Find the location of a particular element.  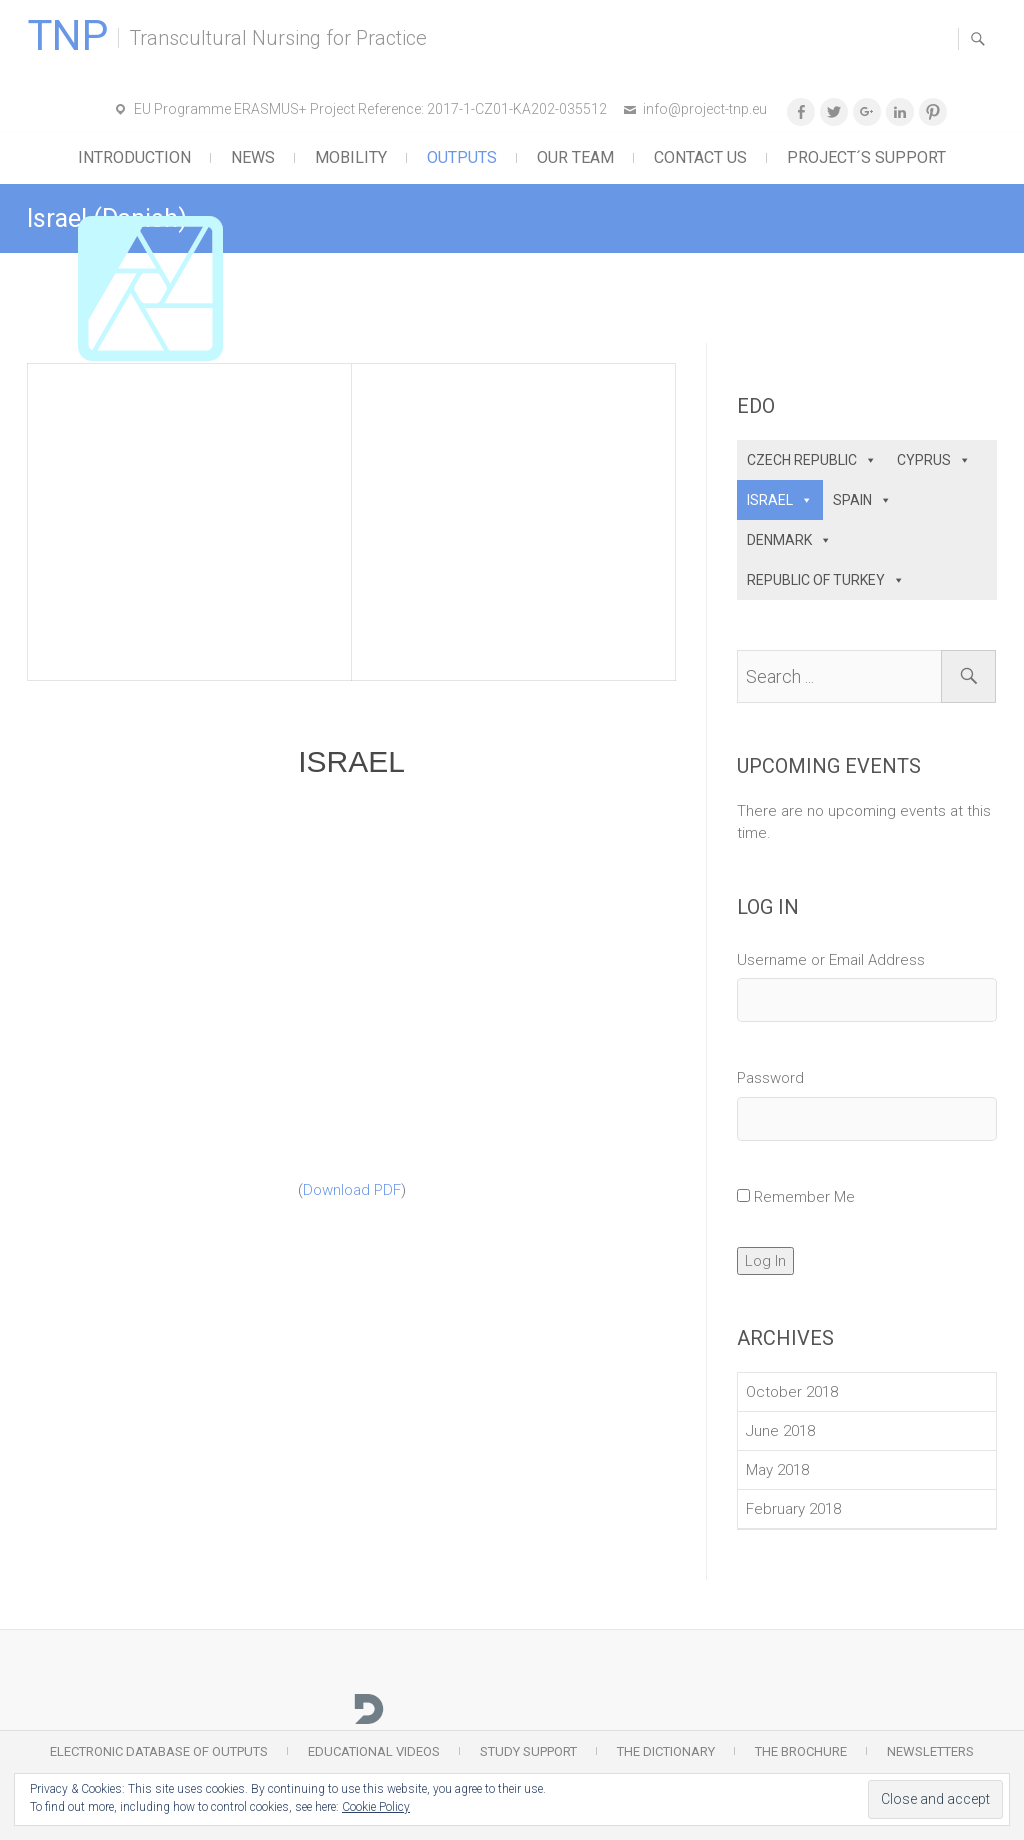

open Affinity Photo application is located at coordinates (150, 288).